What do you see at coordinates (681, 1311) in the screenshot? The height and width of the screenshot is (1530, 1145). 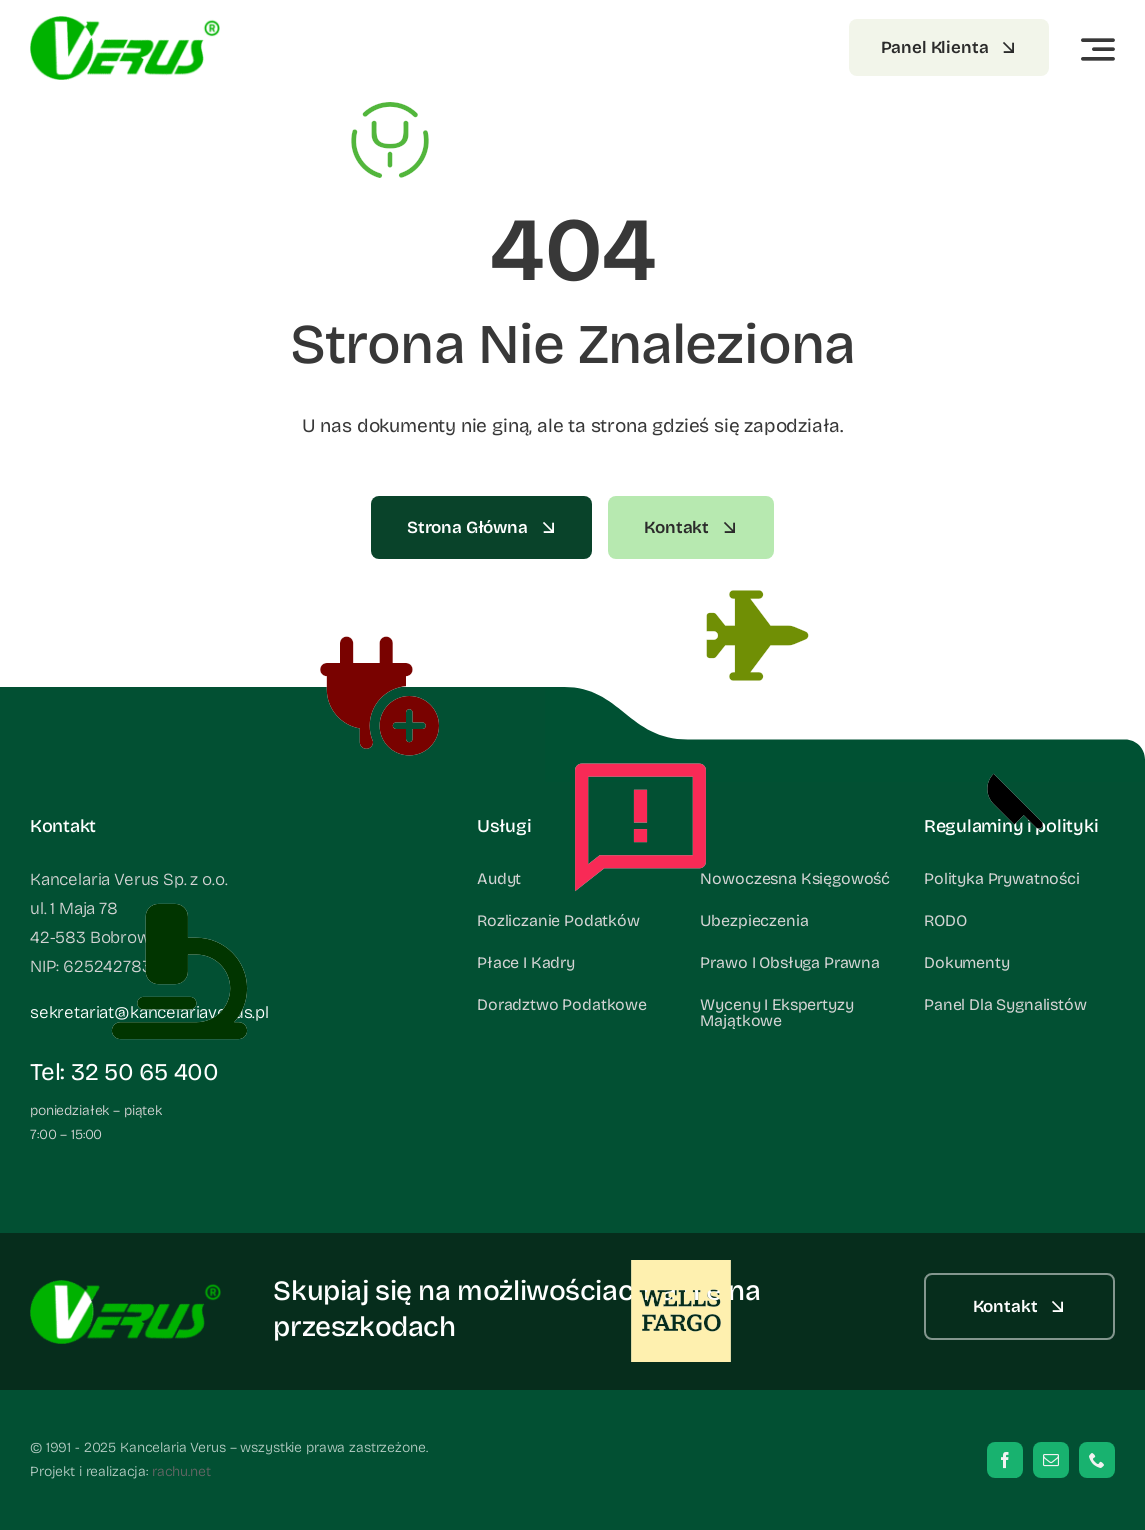 I see `open the Wells Fargo banking app` at bounding box center [681, 1311].